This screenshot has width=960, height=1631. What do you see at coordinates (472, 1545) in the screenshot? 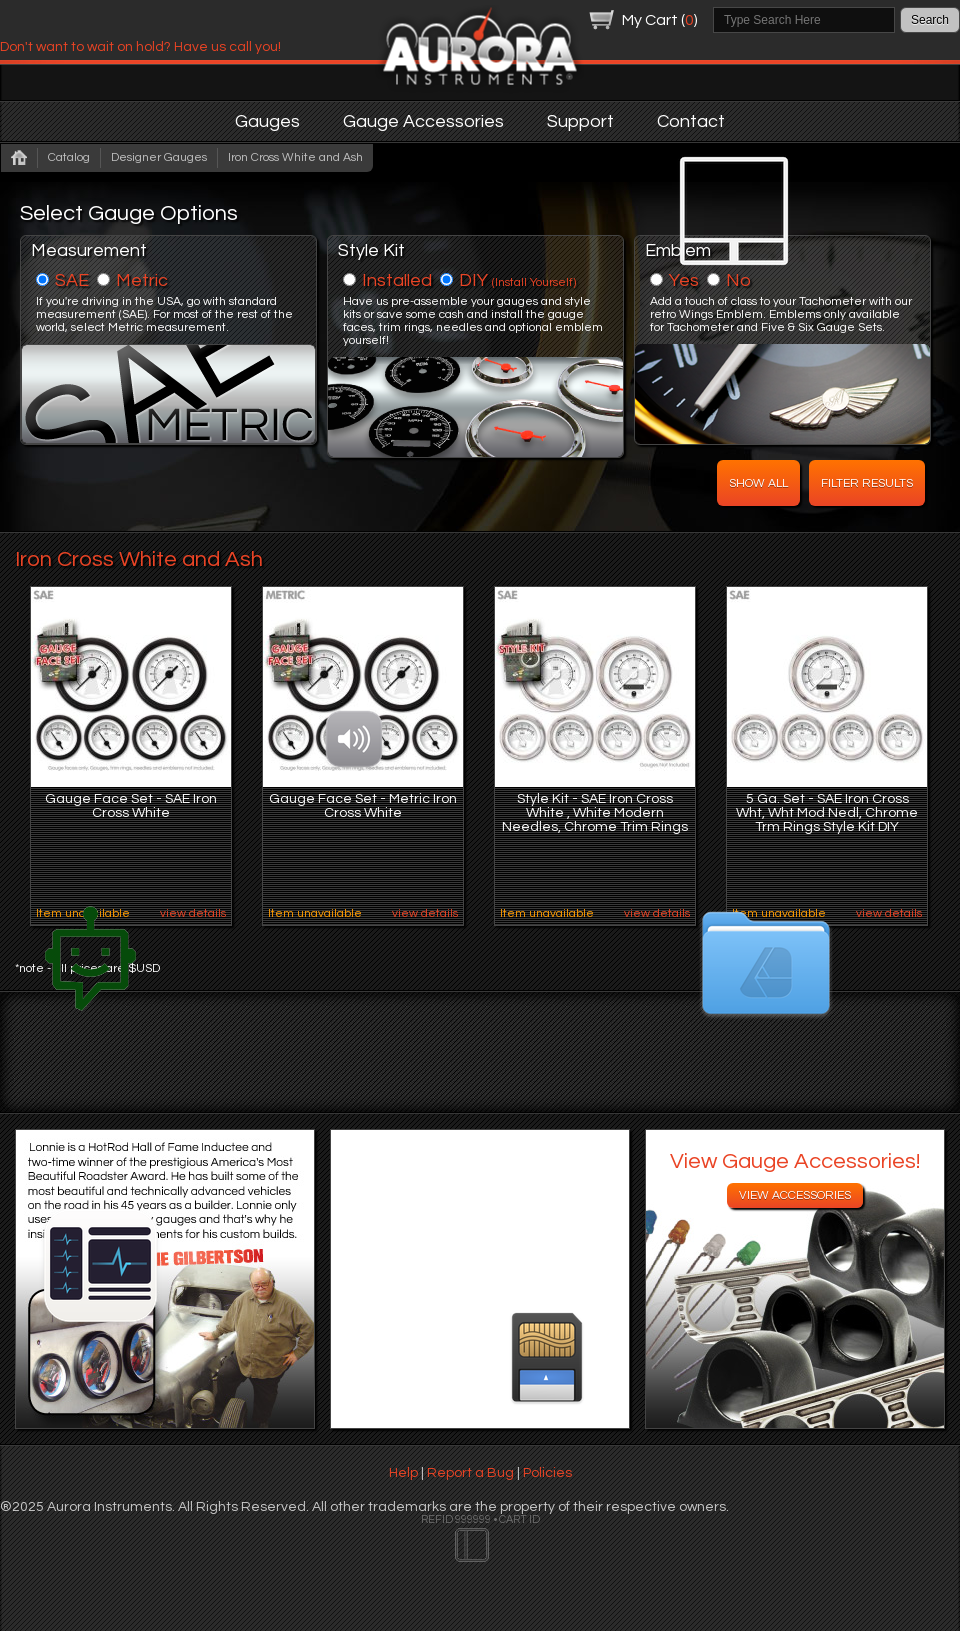
I see `toggle sidebar panel visibility` at bounding box center [472, 1545].